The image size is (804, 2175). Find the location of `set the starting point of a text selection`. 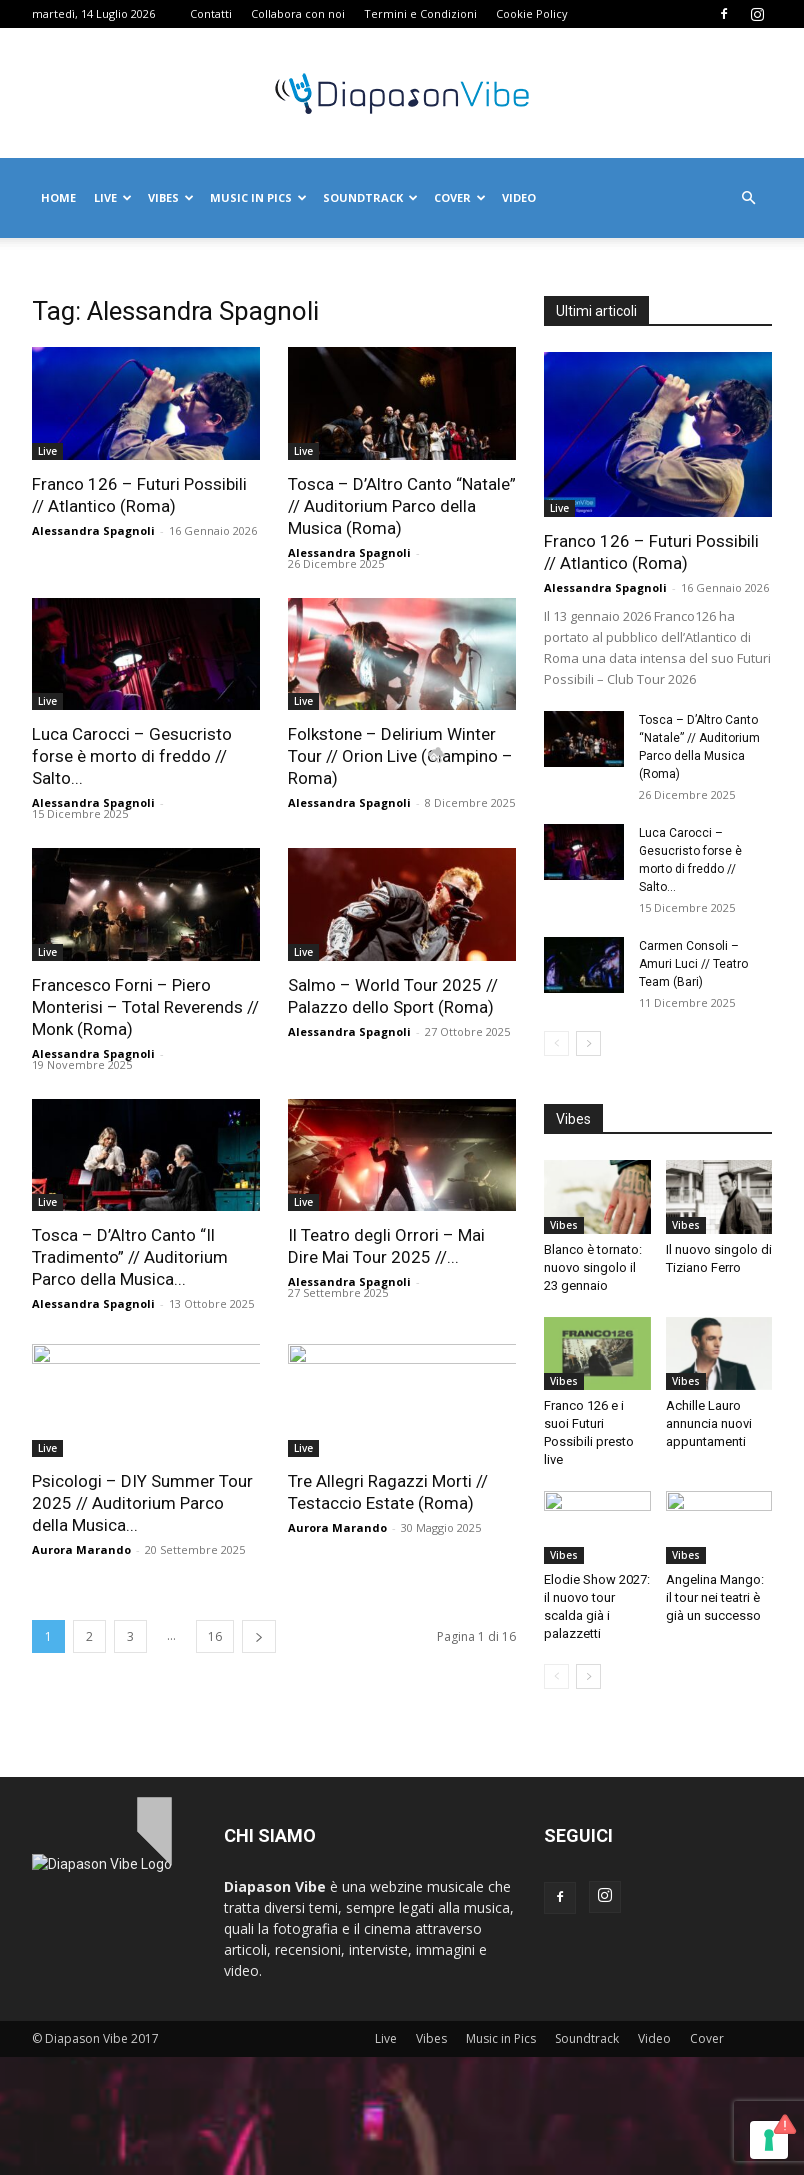

set the starting point of a text selection is located at coordinates (154, 1831).